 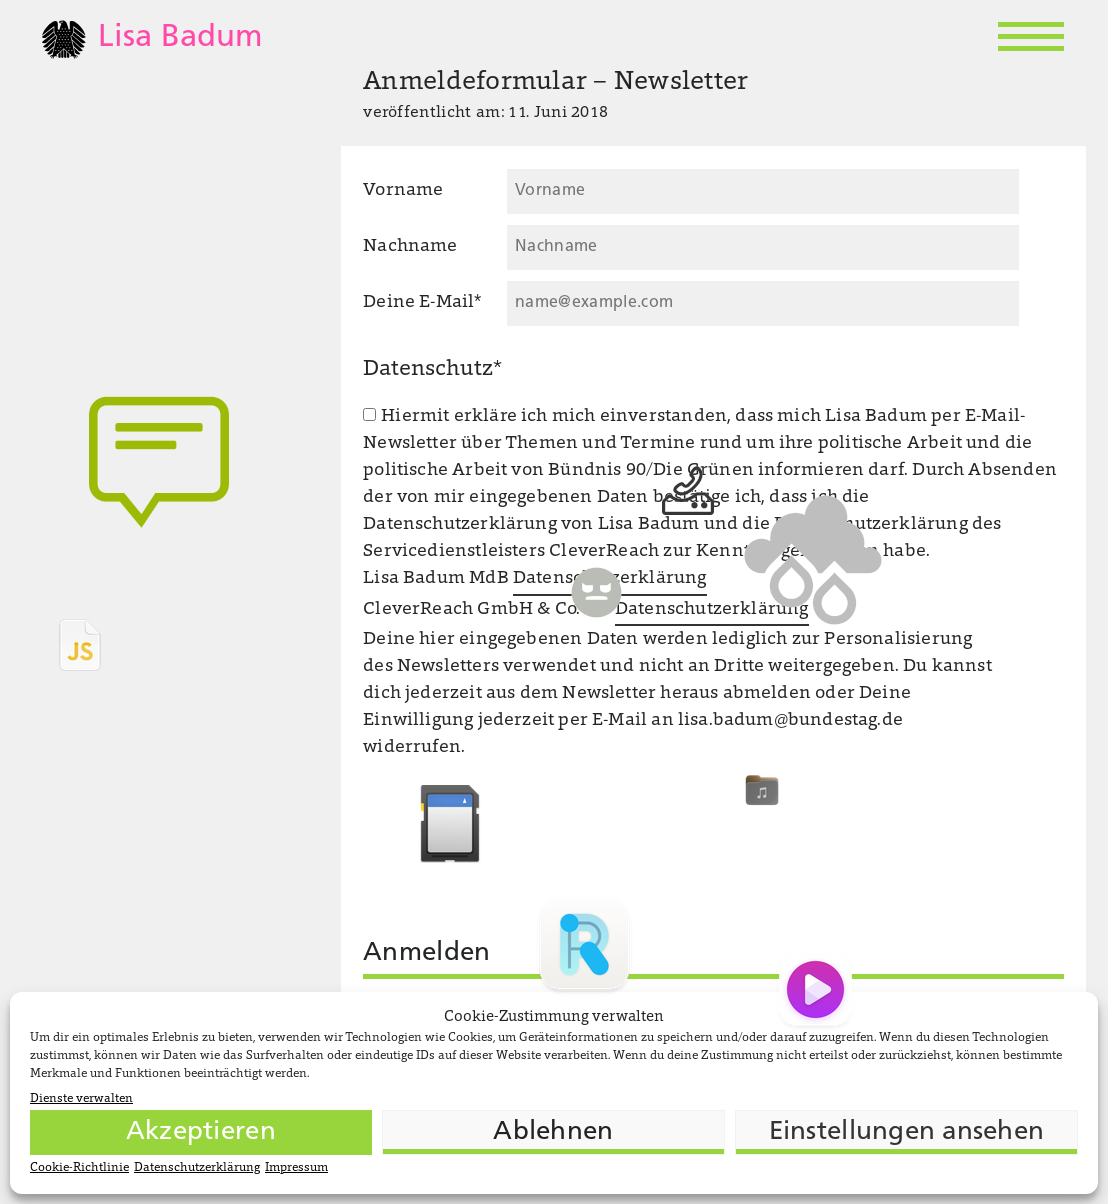 I want to click on open riot (element) messaging app, so click(x=584, y=944).